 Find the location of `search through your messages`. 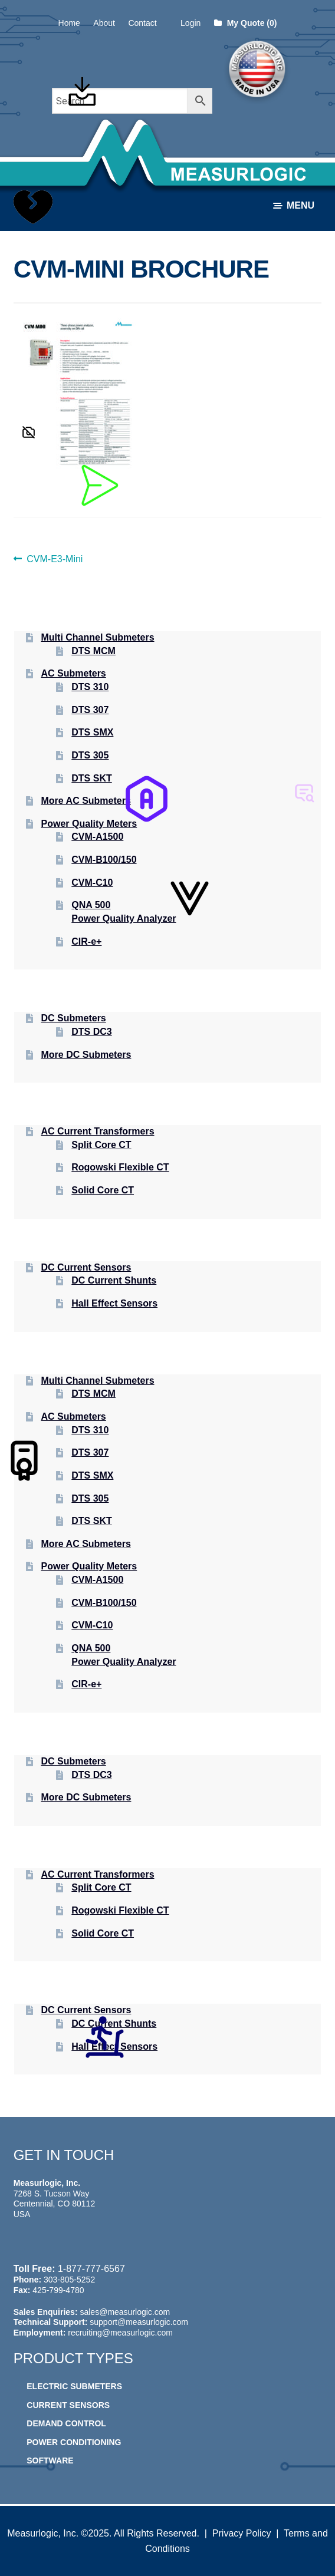

search through your messages is located at coordinates (304, 792).